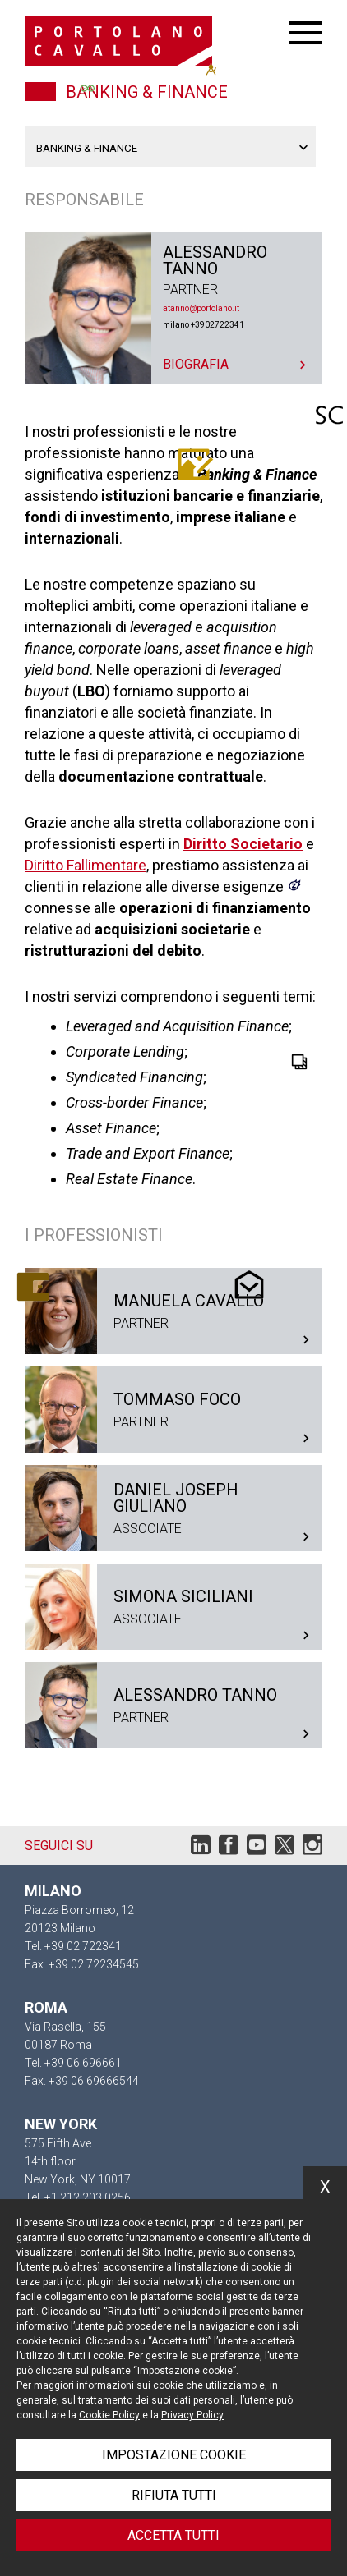  What do you see at coordinates (193, 464) in the screenshot?
I see `edit or modify an image` at bounding box center [193, 464].